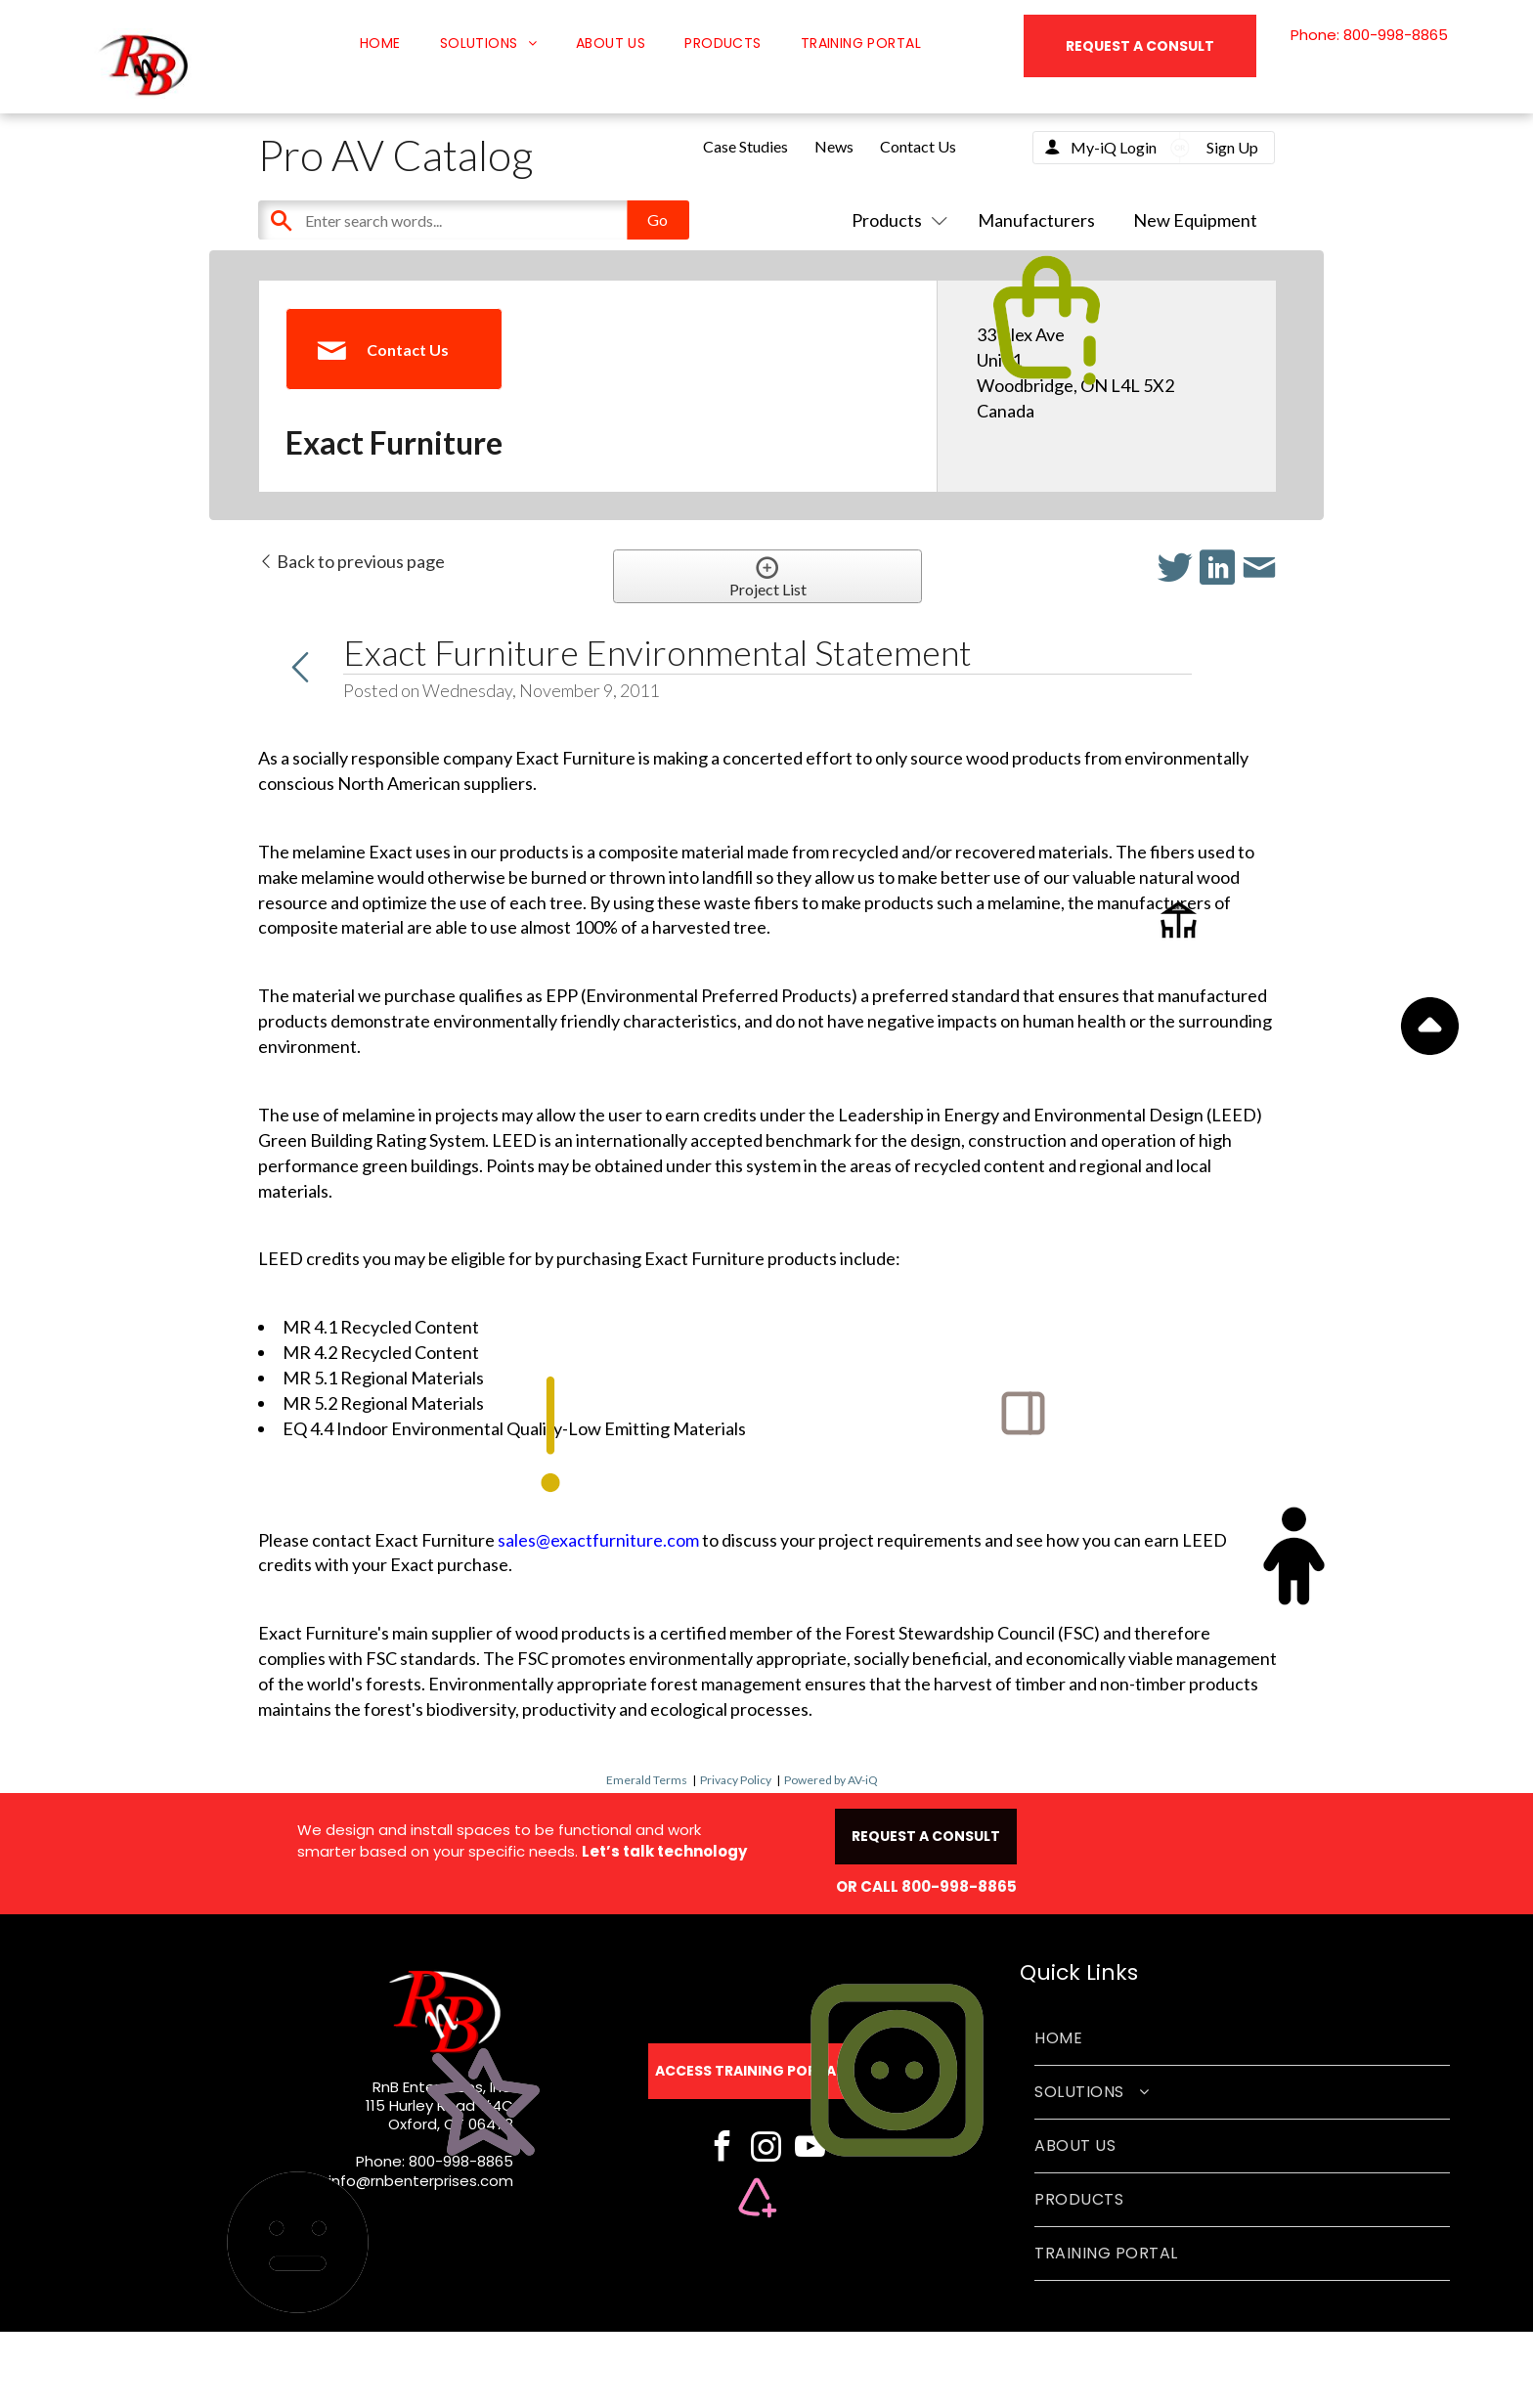 The height and width of the screenshot is (2408, 1533). Describe the element at coordinates (1023, 1413) in the screenshot. I see `toggle right sidebar panel` at that location.